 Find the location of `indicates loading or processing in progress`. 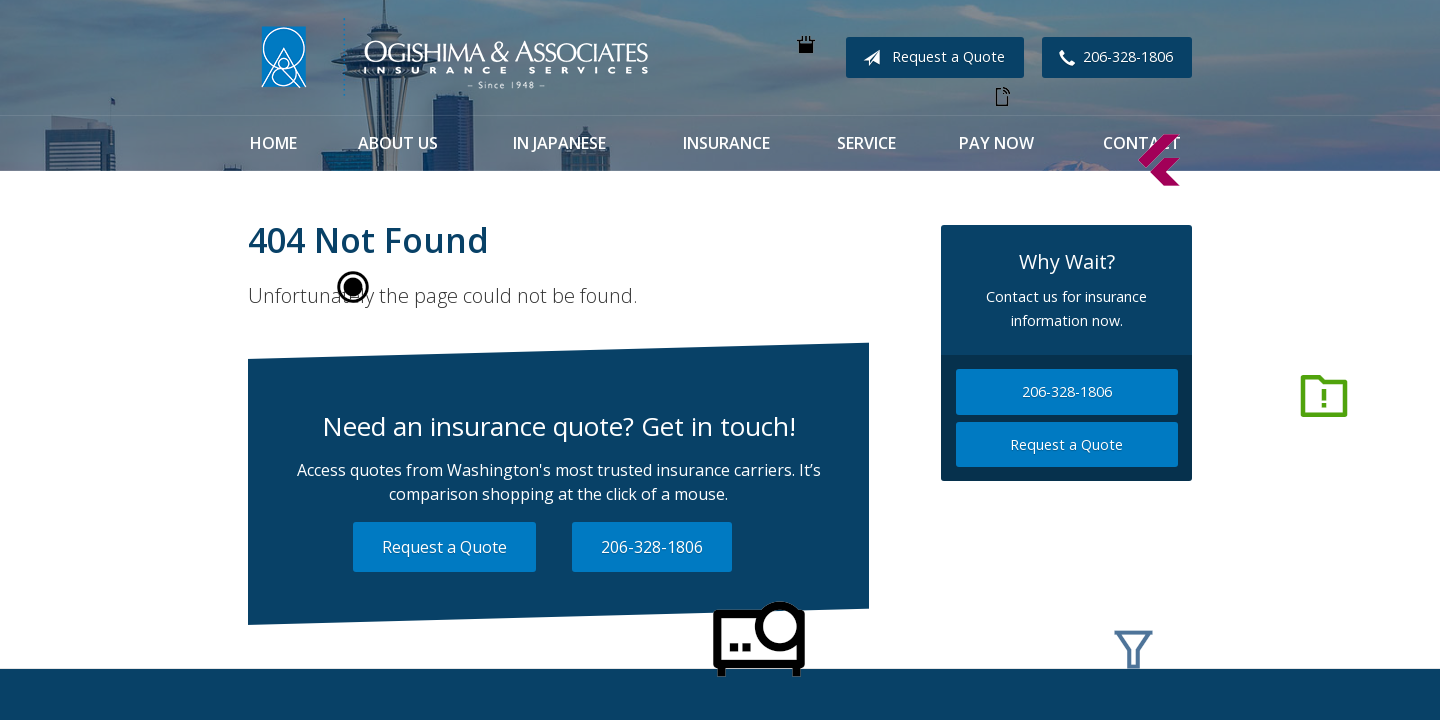

indicates loading or processing in progress is located at coordinates (353, 287).